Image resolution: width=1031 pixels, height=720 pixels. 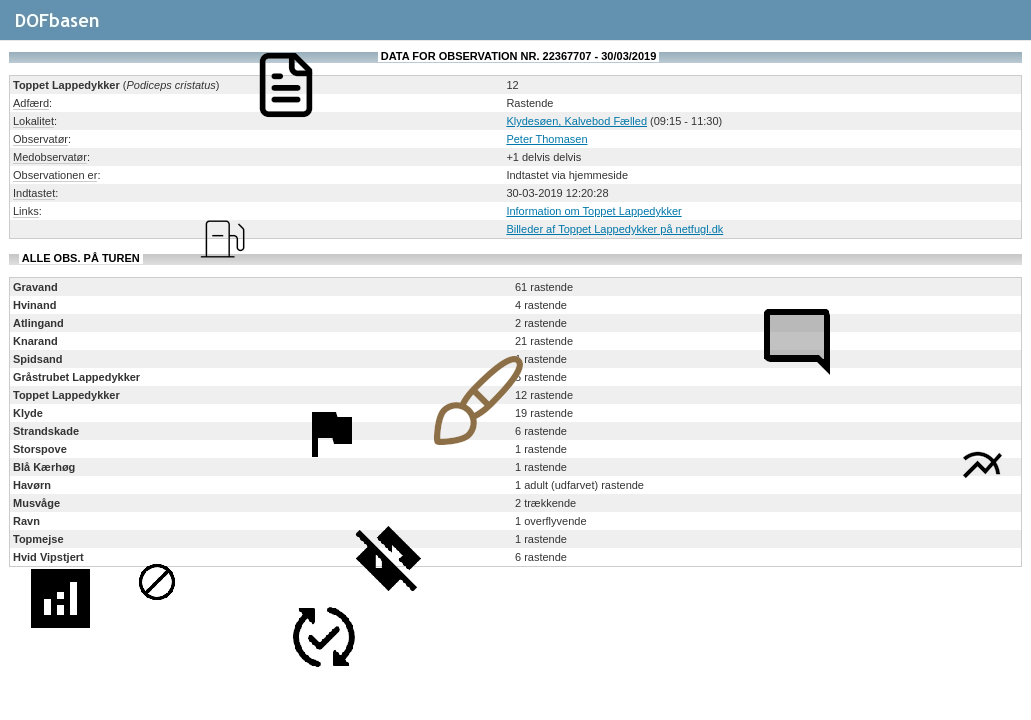 I want to click on customize appearance or theme settings, so click(x=478, y=400).